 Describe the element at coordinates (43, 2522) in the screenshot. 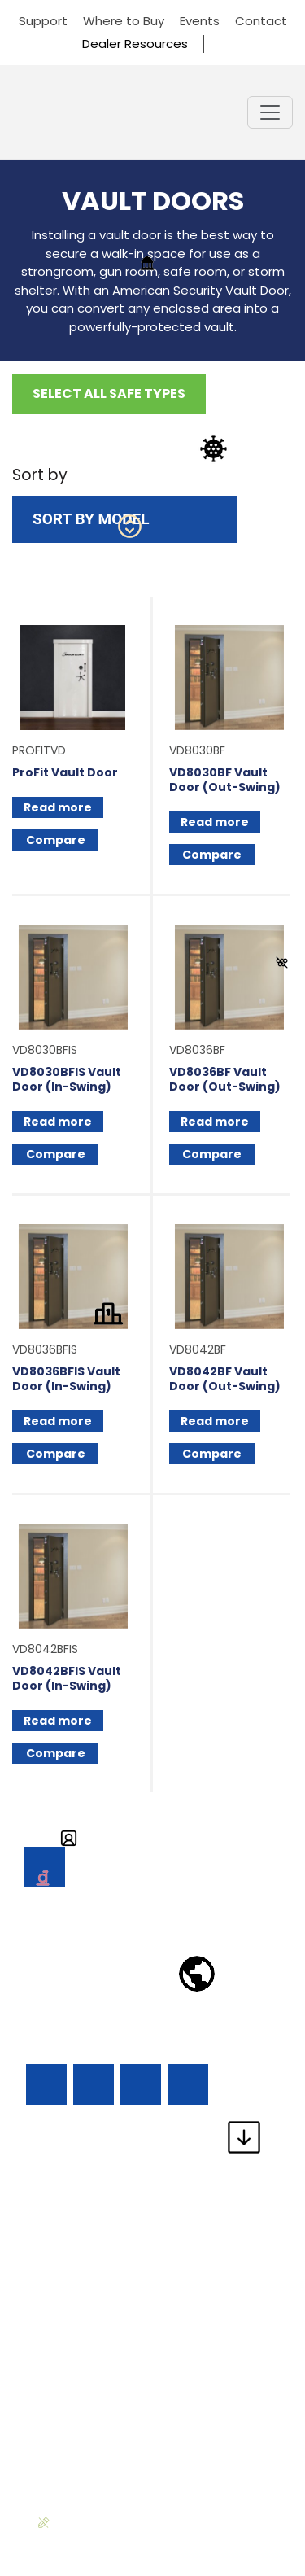

I see `editing is disabled or unavailable` at that location.